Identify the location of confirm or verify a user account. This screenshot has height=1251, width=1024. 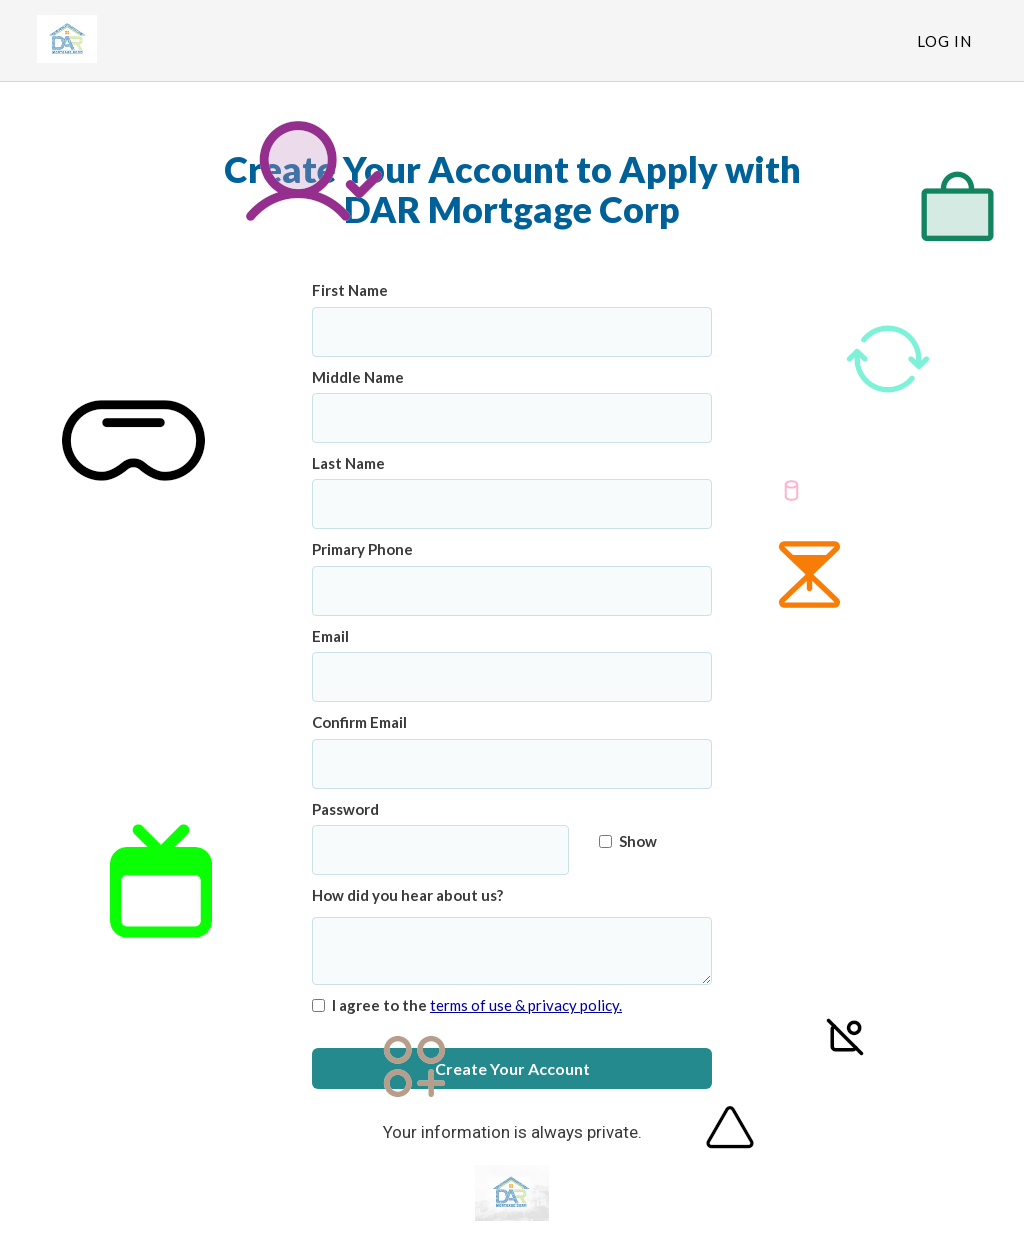
(309, 175).